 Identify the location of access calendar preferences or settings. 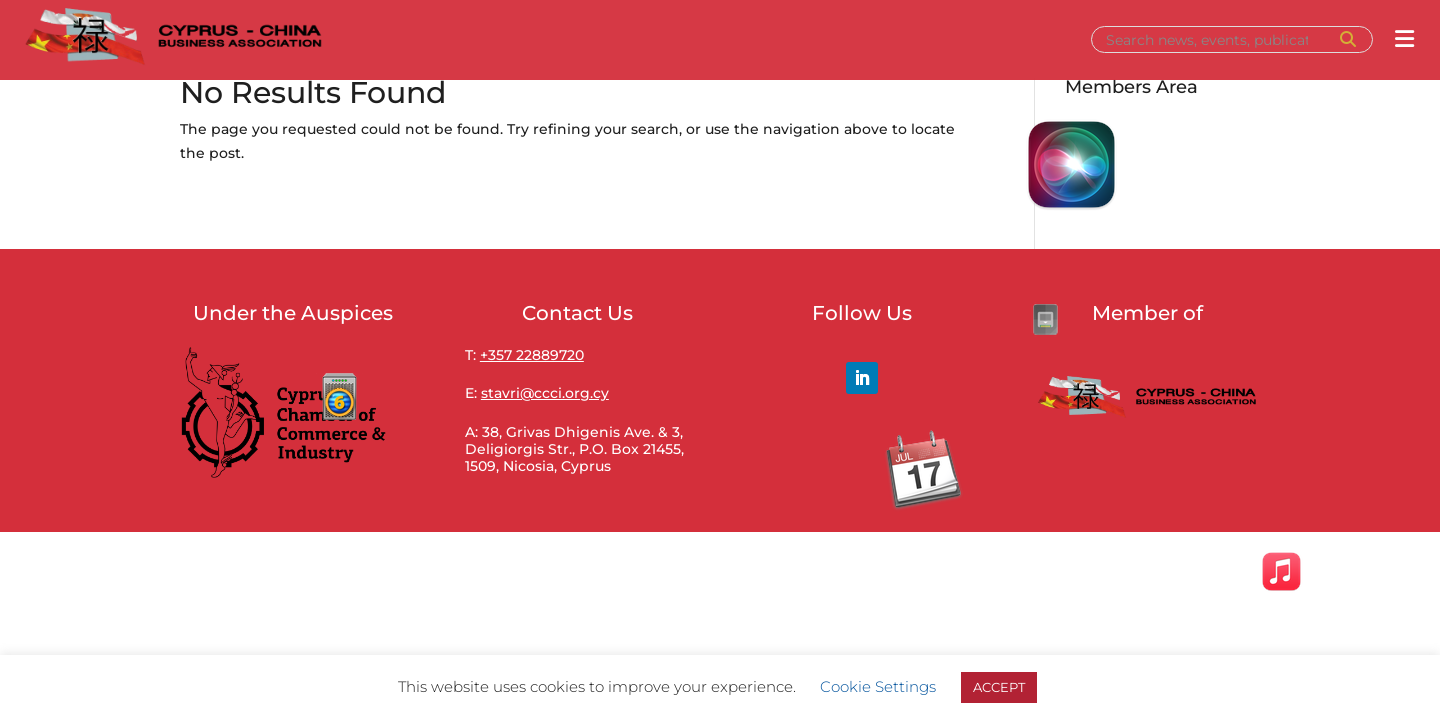
(924, 471).